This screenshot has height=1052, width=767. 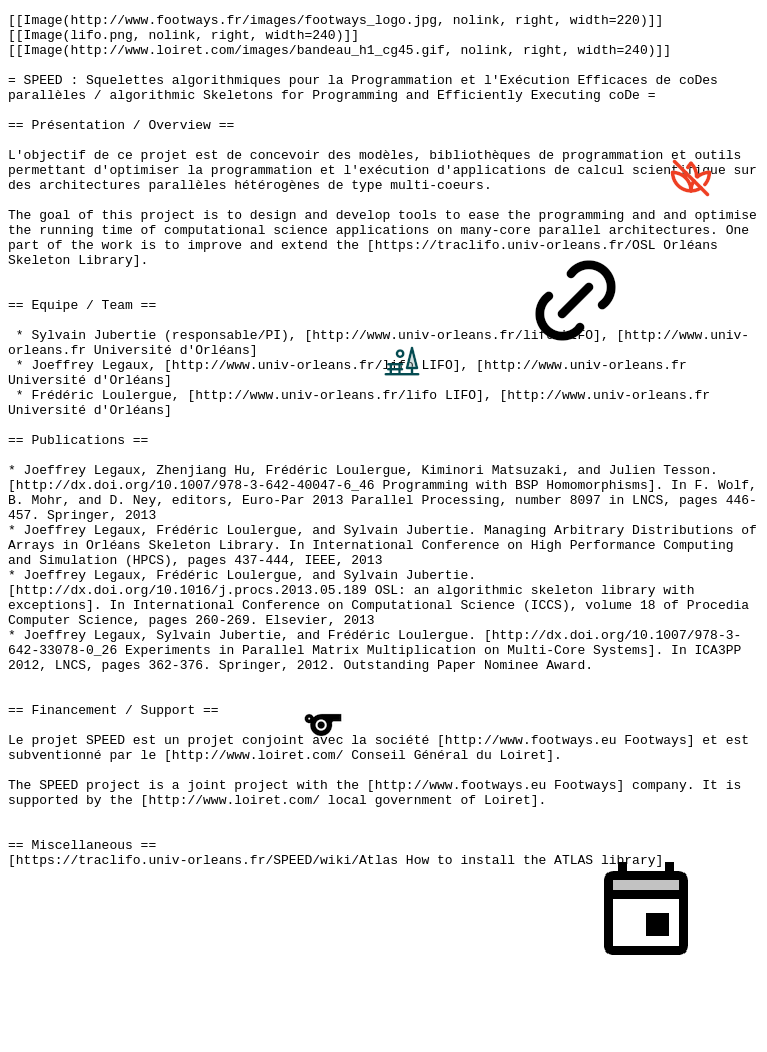 I want to click on access sports features or content, so click(x=323, y=725).